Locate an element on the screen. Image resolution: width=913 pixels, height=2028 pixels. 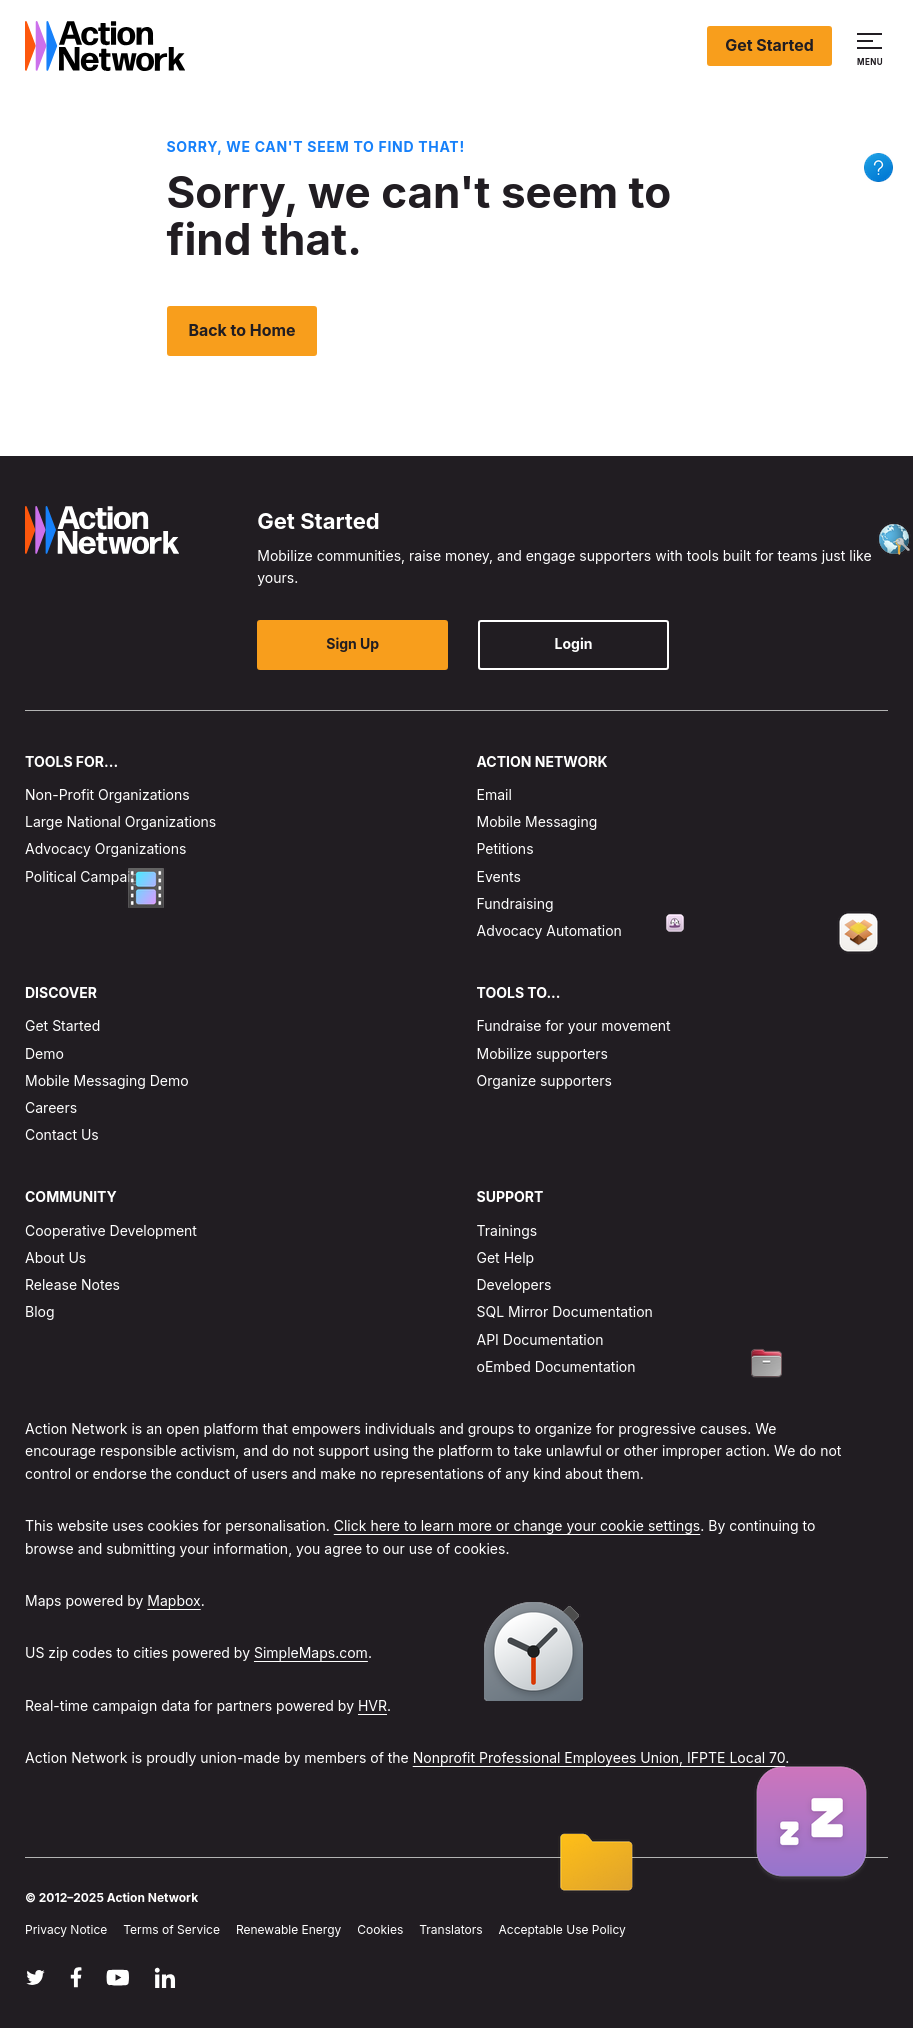
open gpodder podcast manager is located at coordinates (675, 923).